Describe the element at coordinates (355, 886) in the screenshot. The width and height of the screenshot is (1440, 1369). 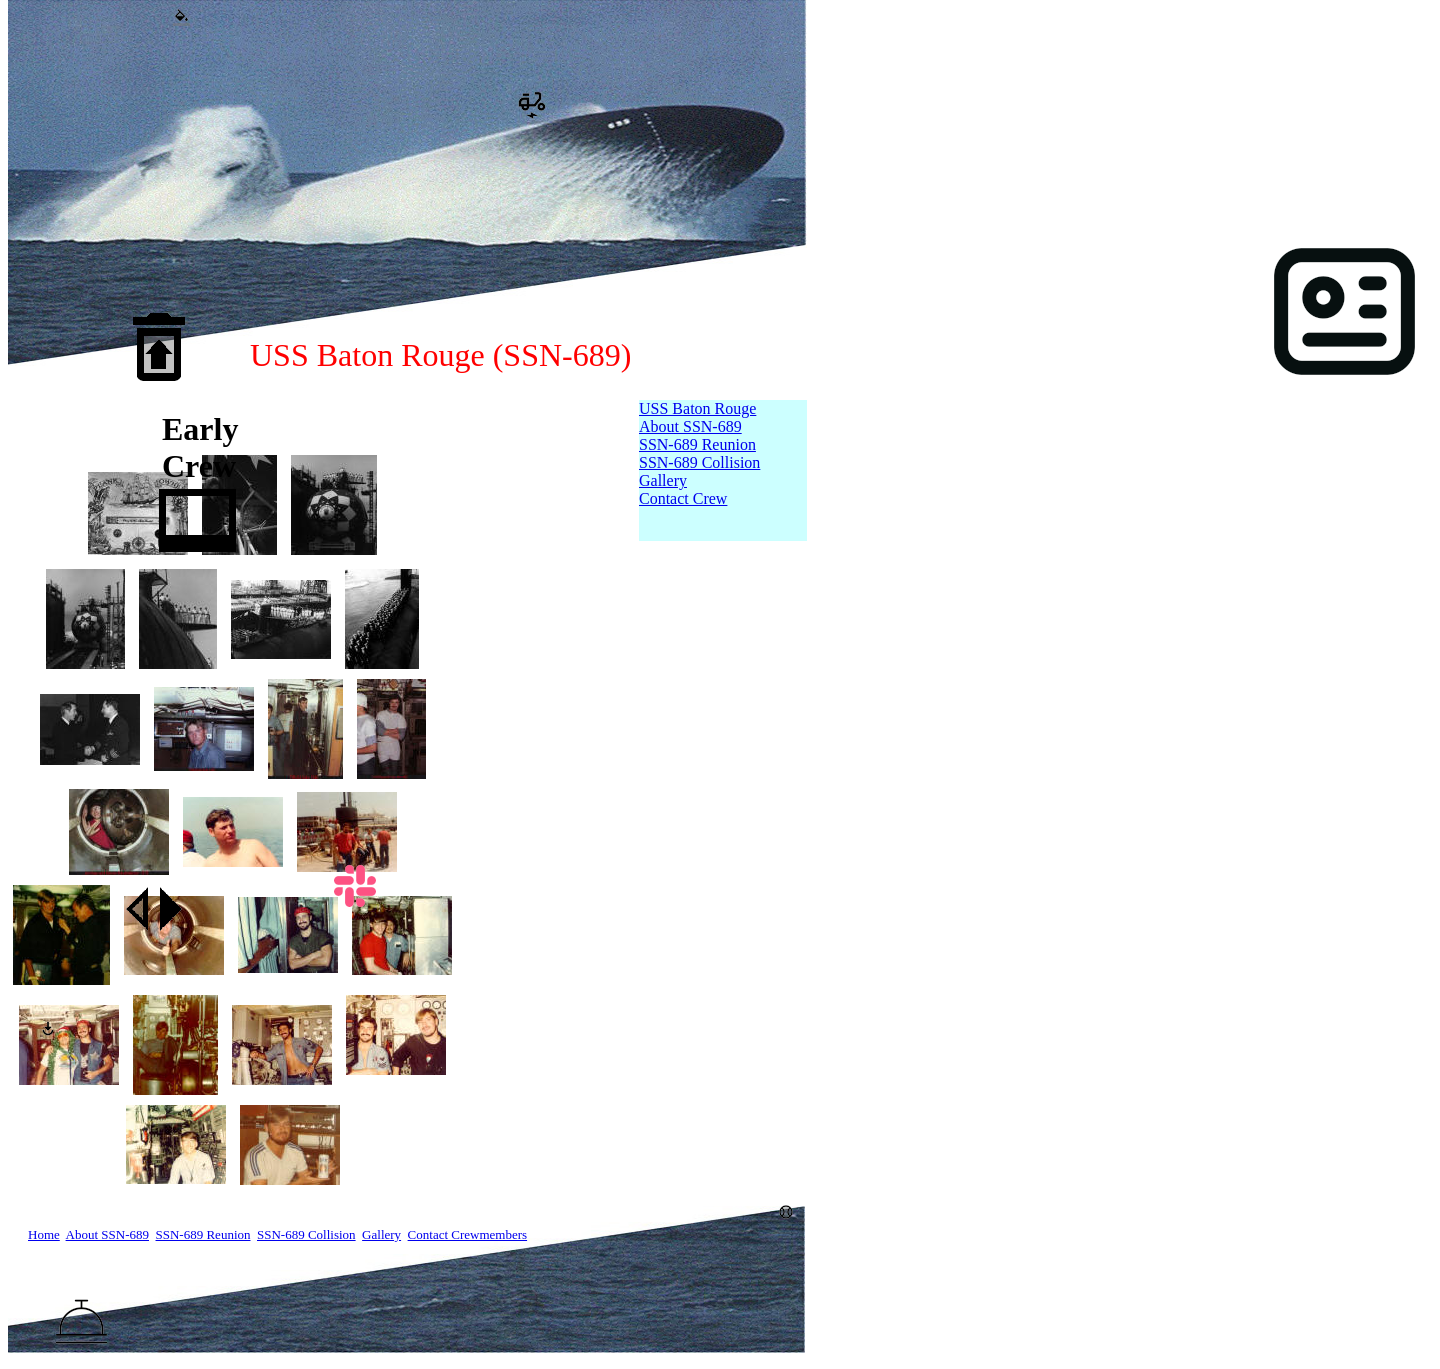
I see `open Slack app` at that location.